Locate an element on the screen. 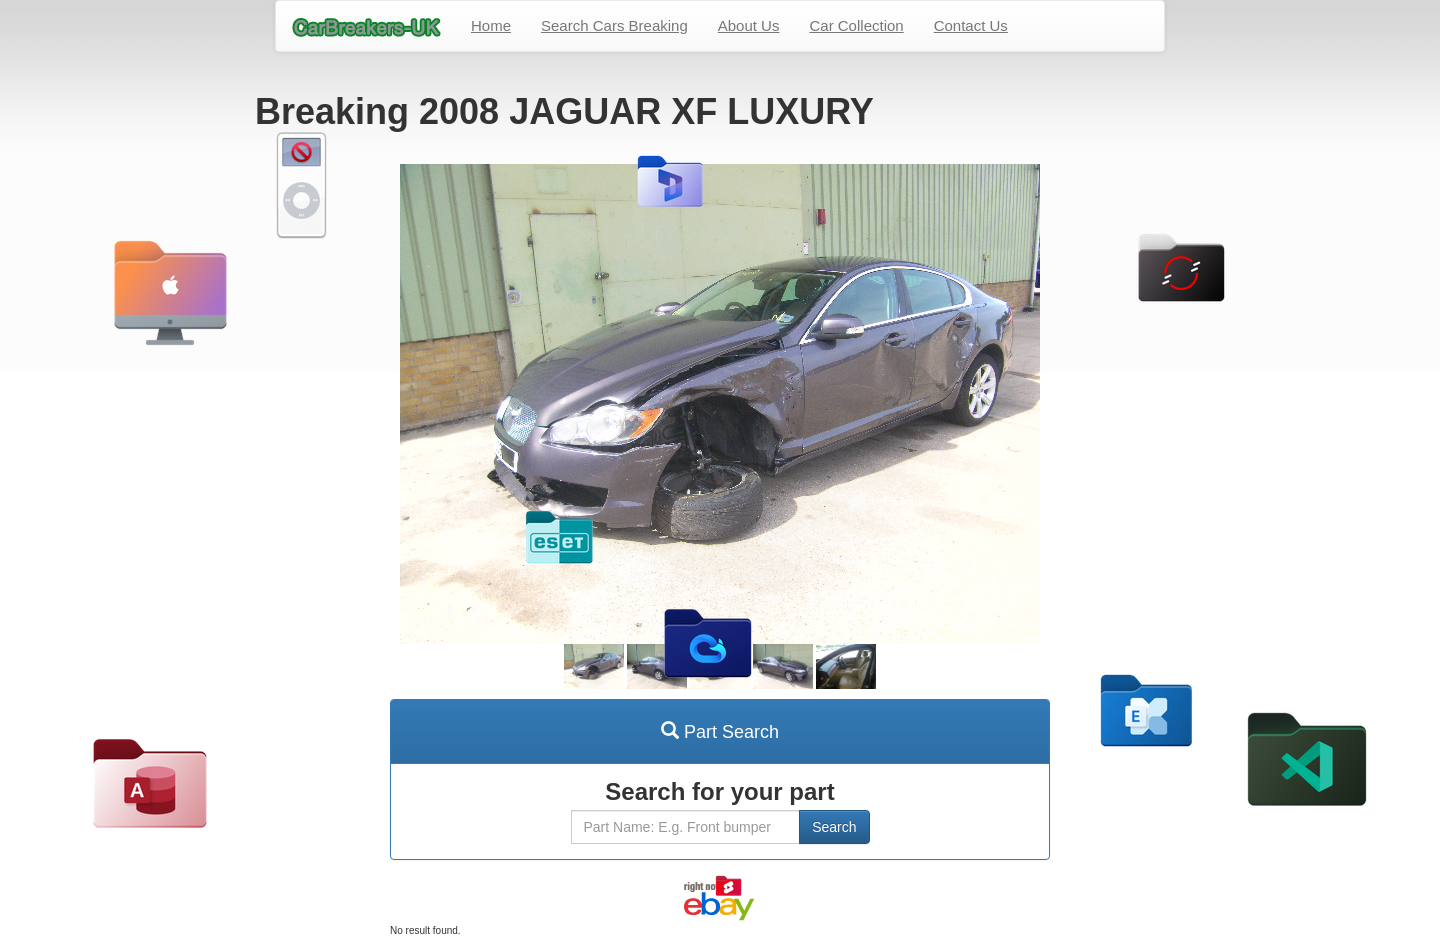  open mac desktop files folder is located at coordinates (170, 288).